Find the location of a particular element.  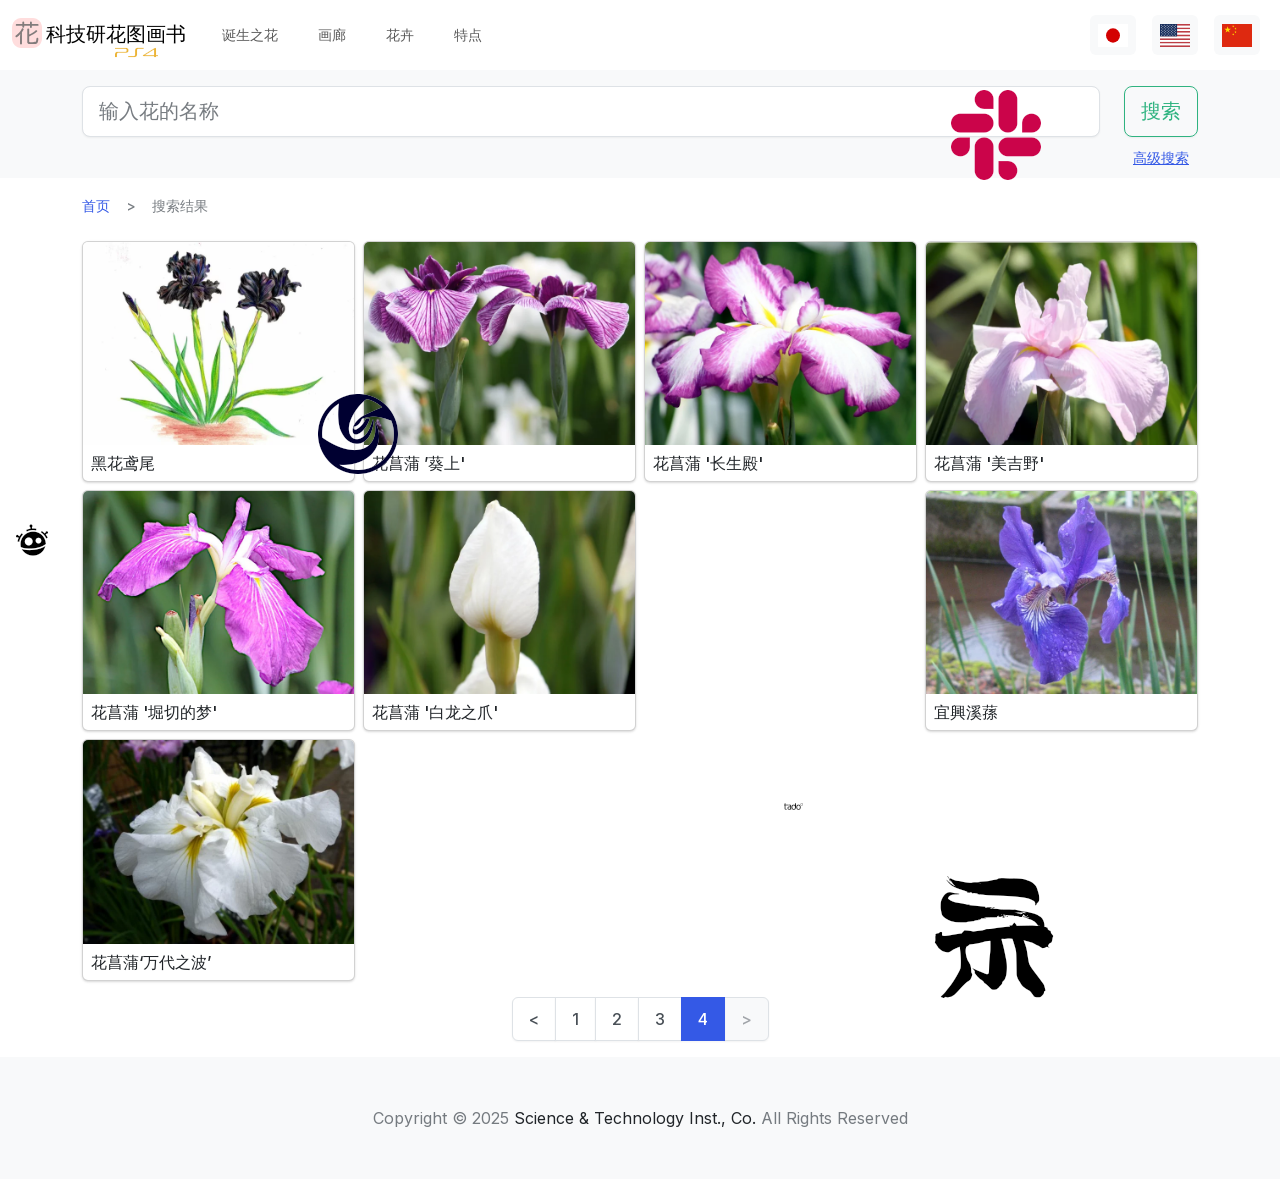

open Slack messaging app is located at coordinates (996, 135).